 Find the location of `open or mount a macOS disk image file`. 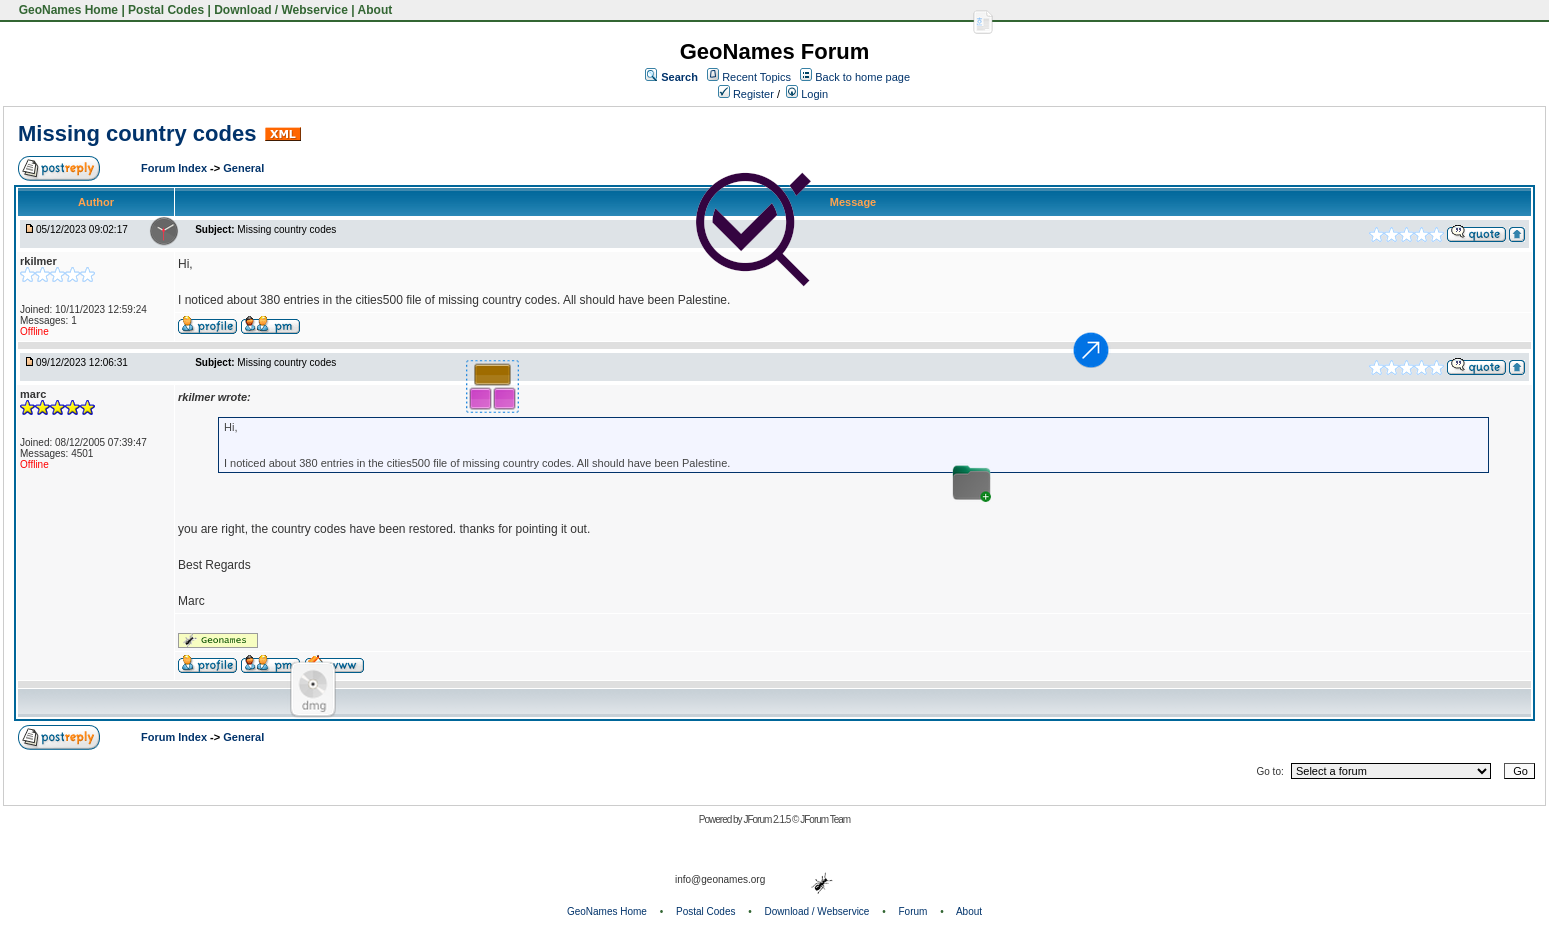

open or mount a macOS disk image file is located at coordinates (313, 689).